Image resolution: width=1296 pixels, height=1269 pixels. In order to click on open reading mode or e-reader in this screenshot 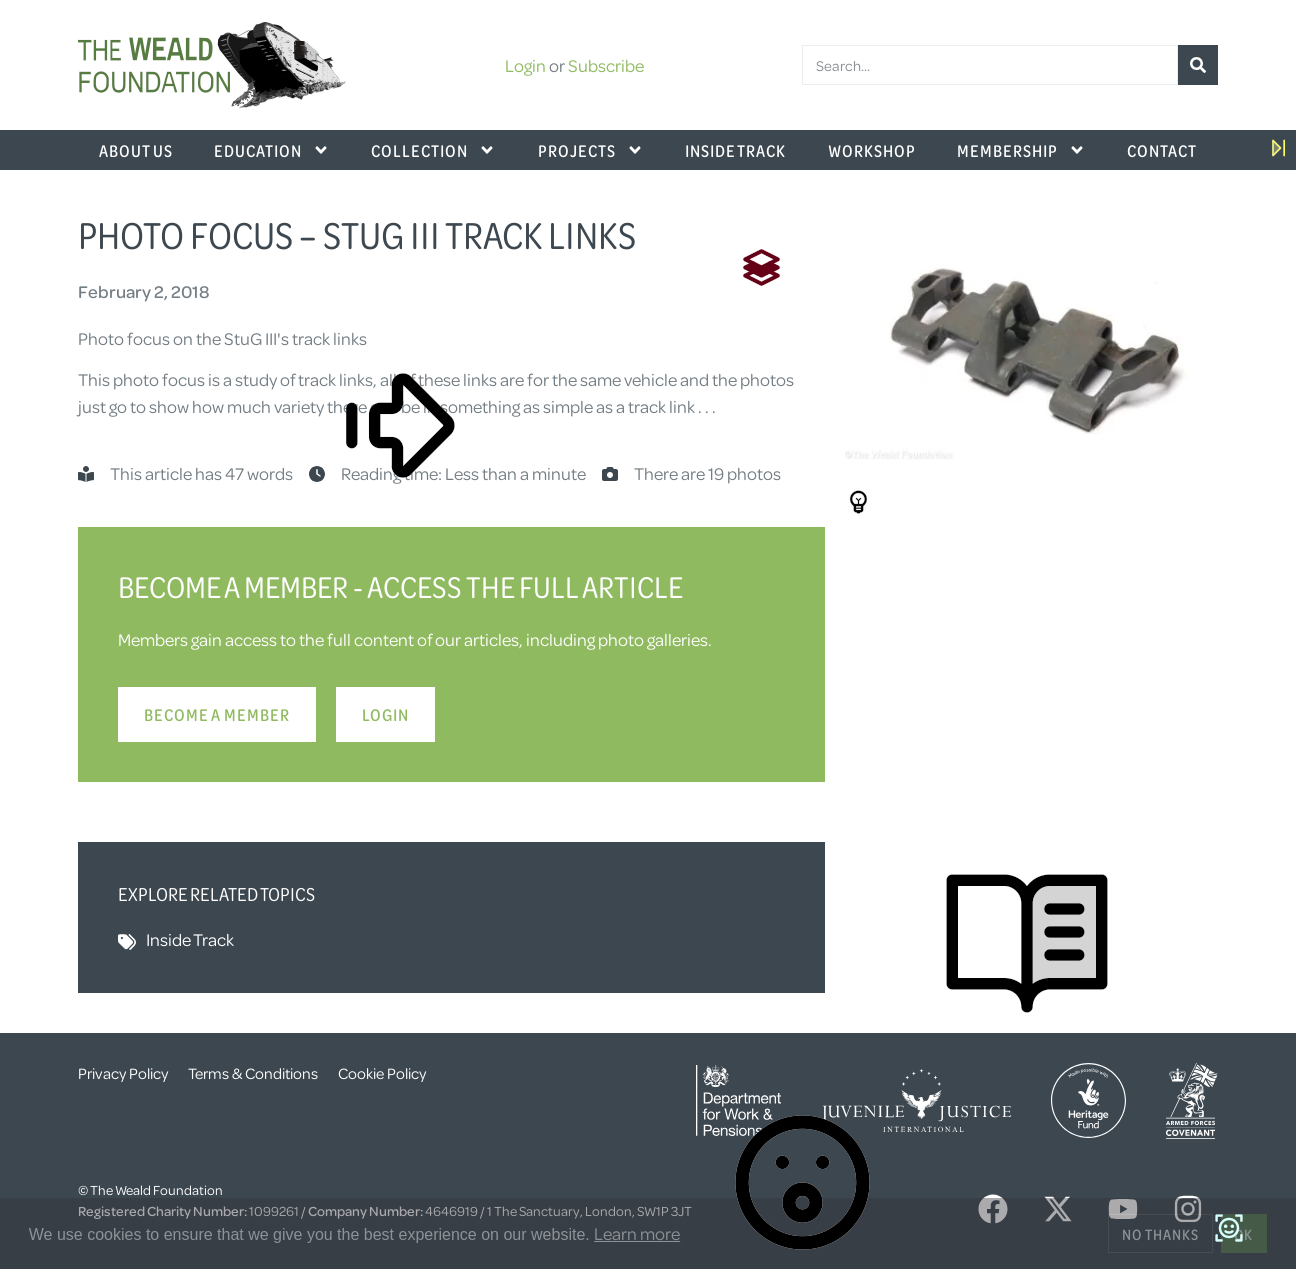, I will do `click(1027, 932)`.